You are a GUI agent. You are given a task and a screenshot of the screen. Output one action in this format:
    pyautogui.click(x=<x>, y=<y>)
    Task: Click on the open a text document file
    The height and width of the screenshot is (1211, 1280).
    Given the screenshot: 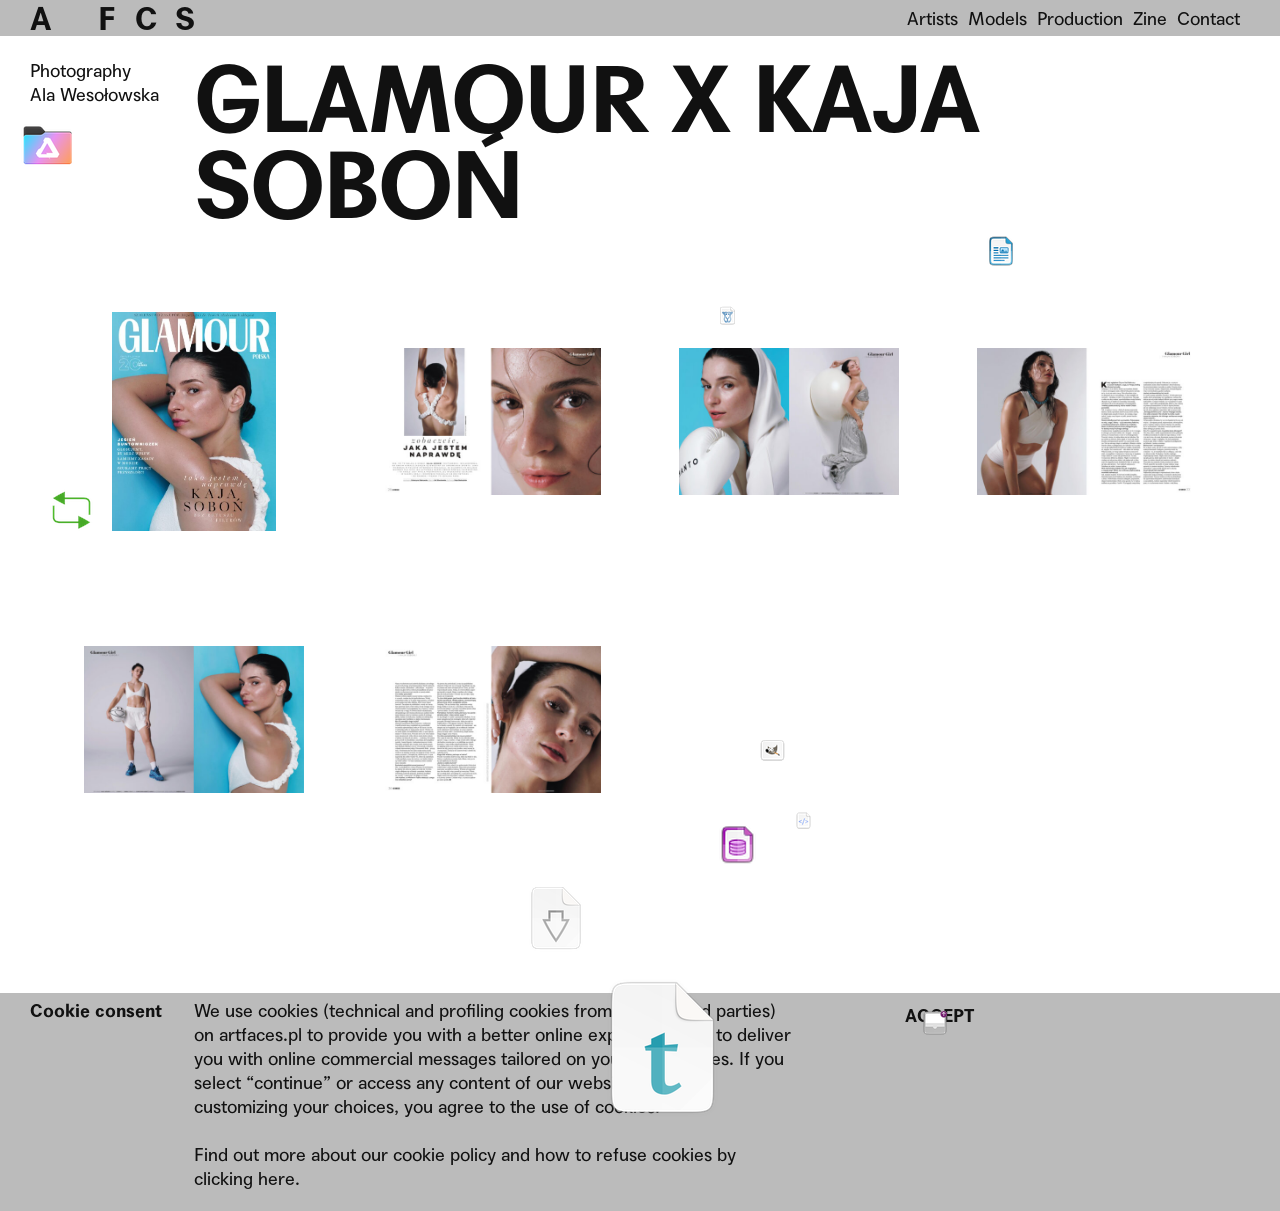 What is the action you would take?
    pyautogui.click(x=1001, y=251)
    